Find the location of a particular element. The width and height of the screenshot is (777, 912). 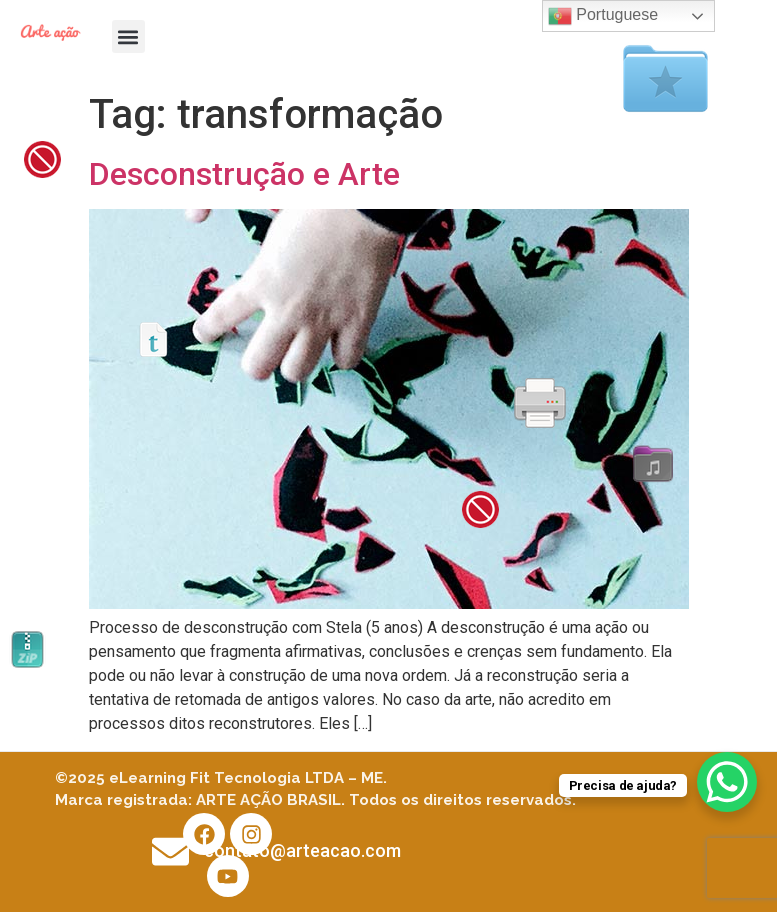

open your bookmarked files folder is located at coordinates (665, 78).